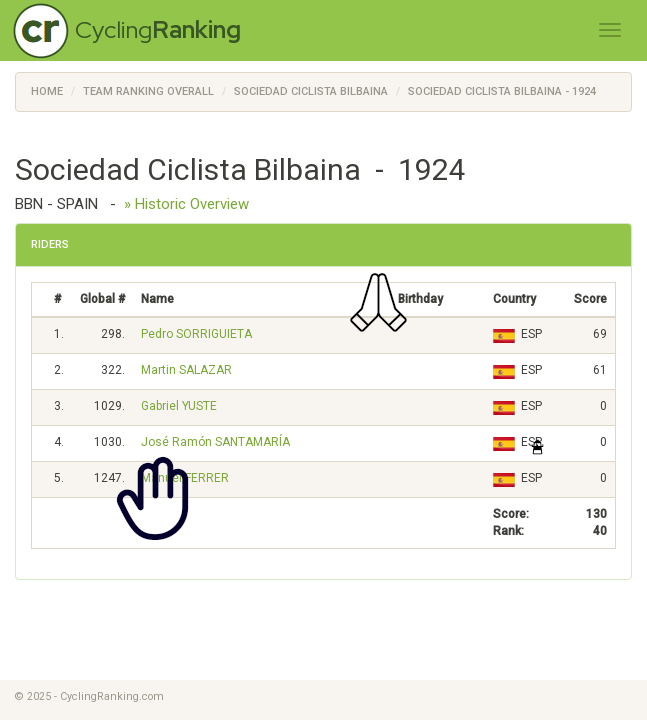 This screenshot has width=647, height=720. What do you see at coordinates (537, 447) in the screenshot?
I see `access website accessibility or guidance features` at bounding box center [537, 447].